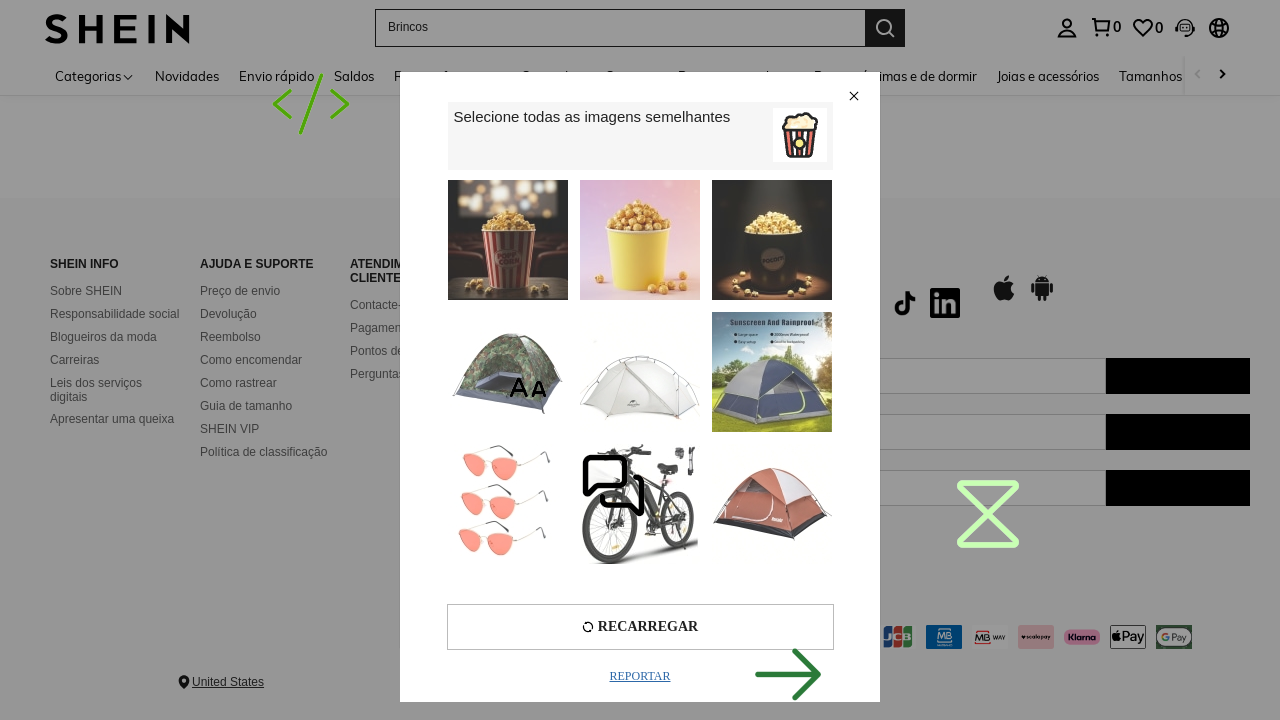  Describe the element at coordinates (613, 485) in the screenshot. I see `open group chat or conversations` at that location.